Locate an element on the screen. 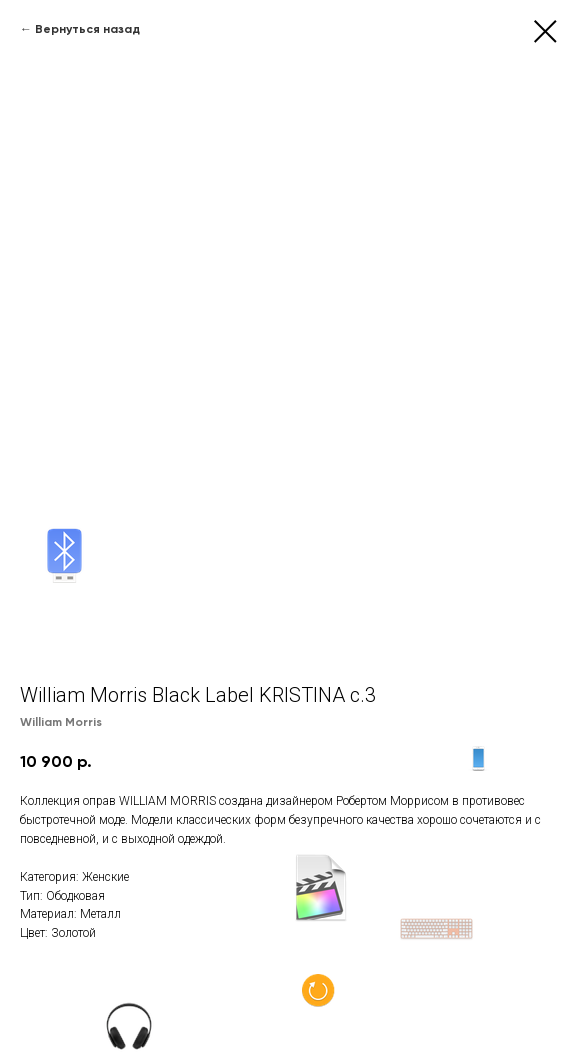 This screenshot has width=577, height=1063. create a new video project in iMovie is located at coordinates (321, 889).